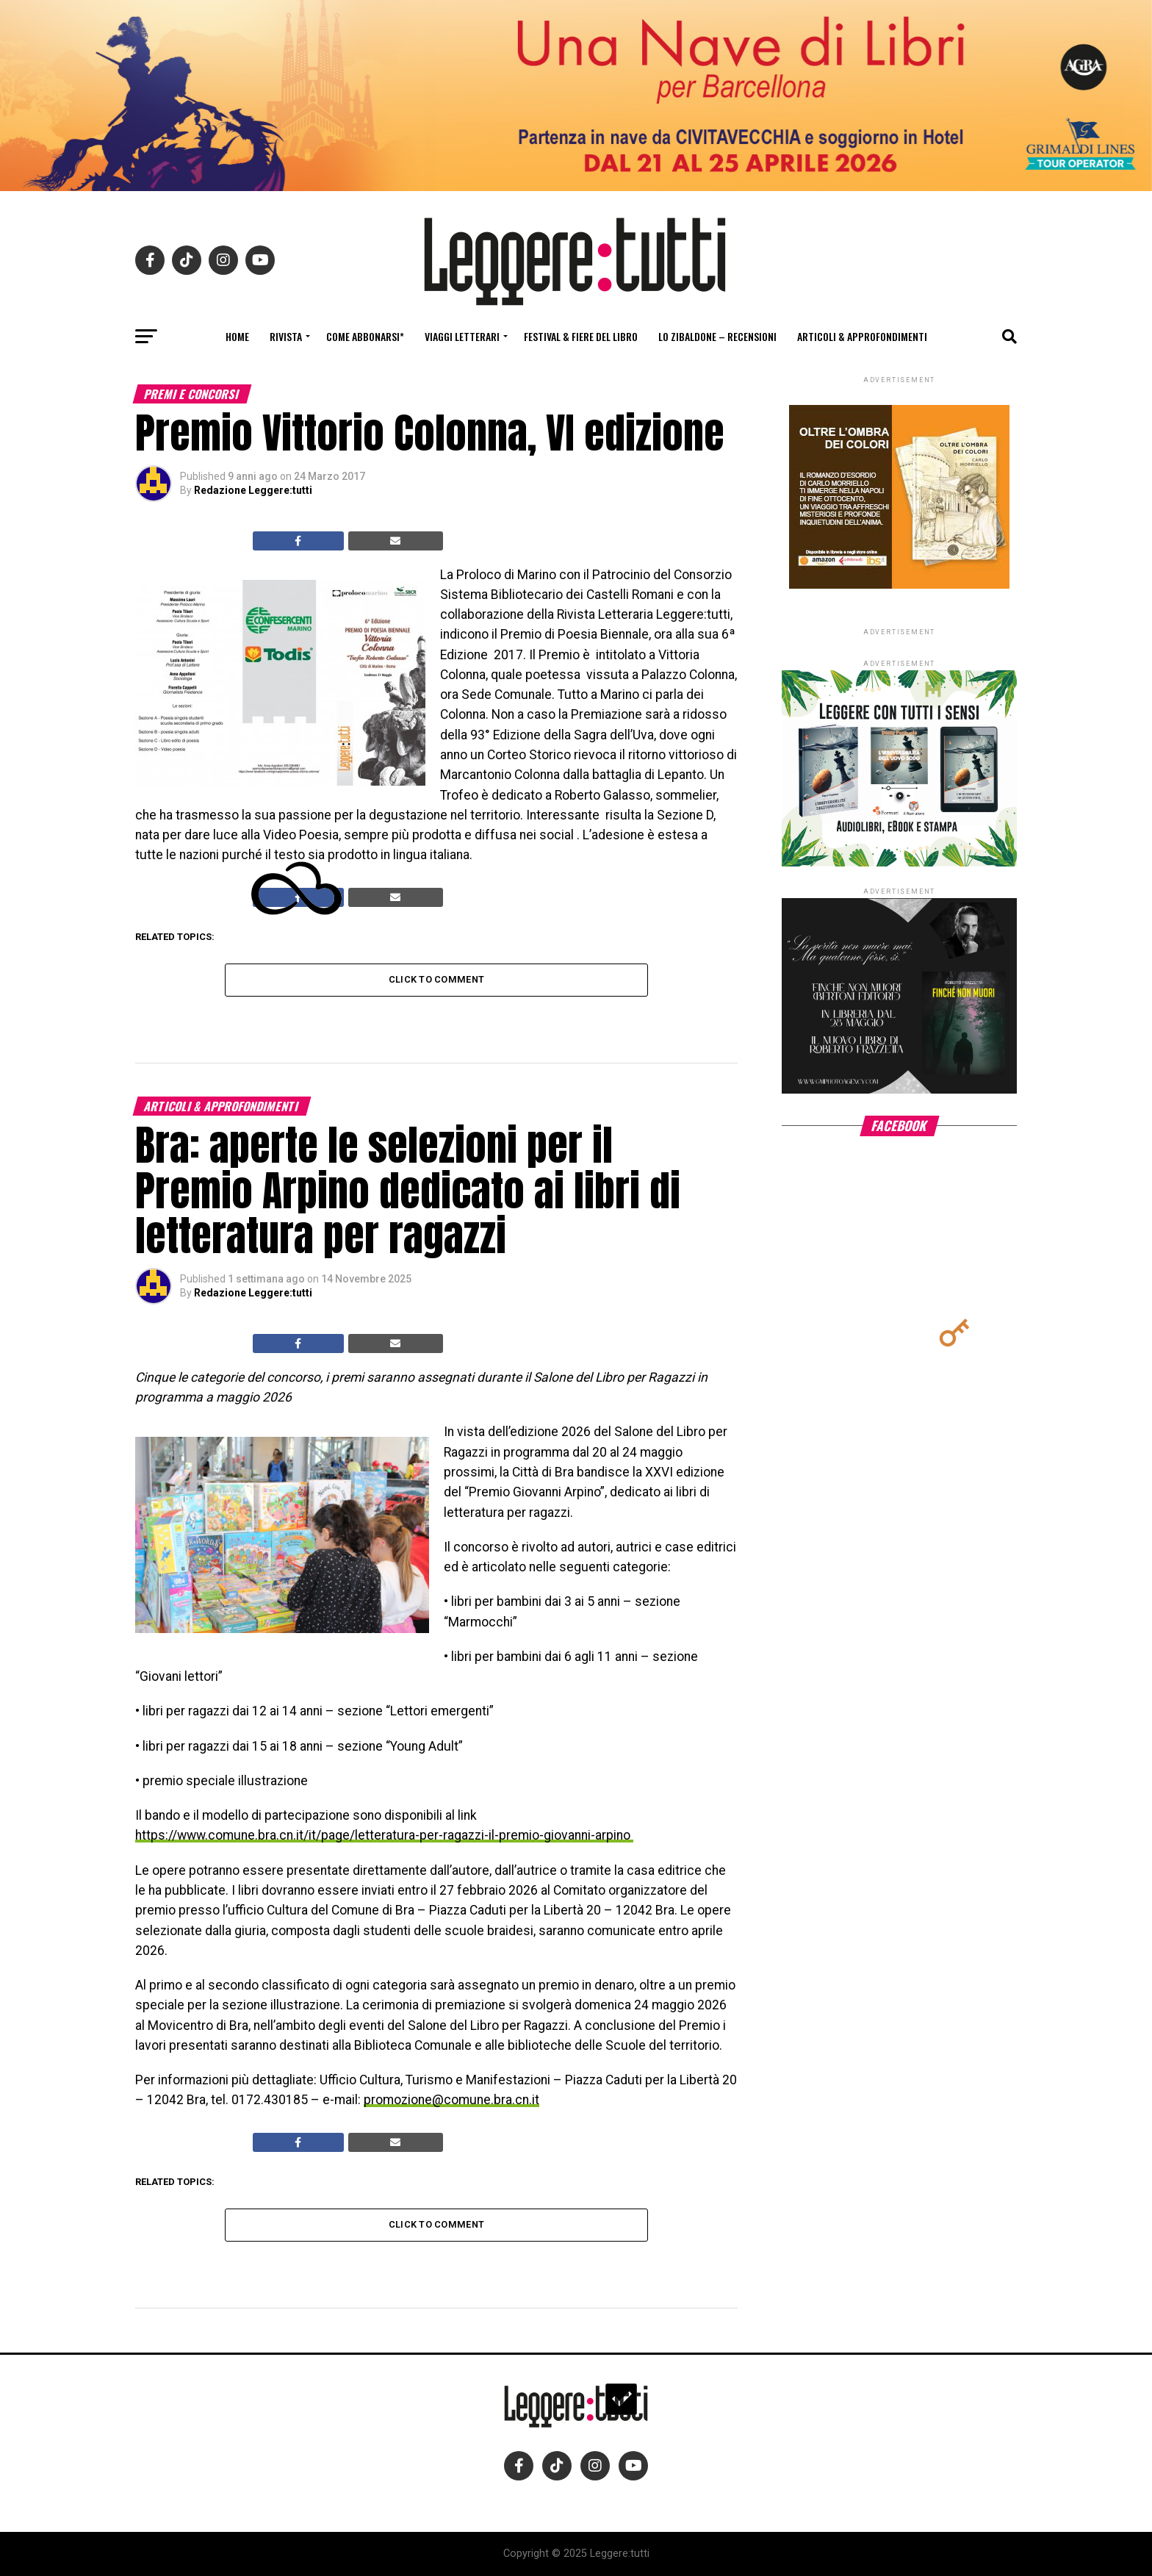  What do you see at coordinates (933, 689) in the screenshot?
I see `open mixtral AI model settings` at bounding box center [933, 689].